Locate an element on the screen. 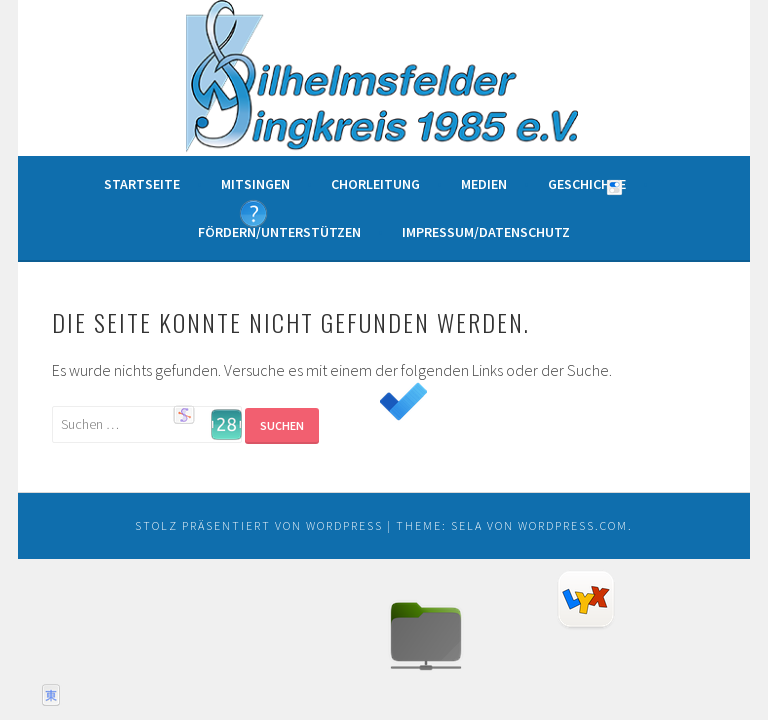 This screenshot has width=768, height=720. launch the GNOME Mahjongg game is located at coordinates (51, 695).